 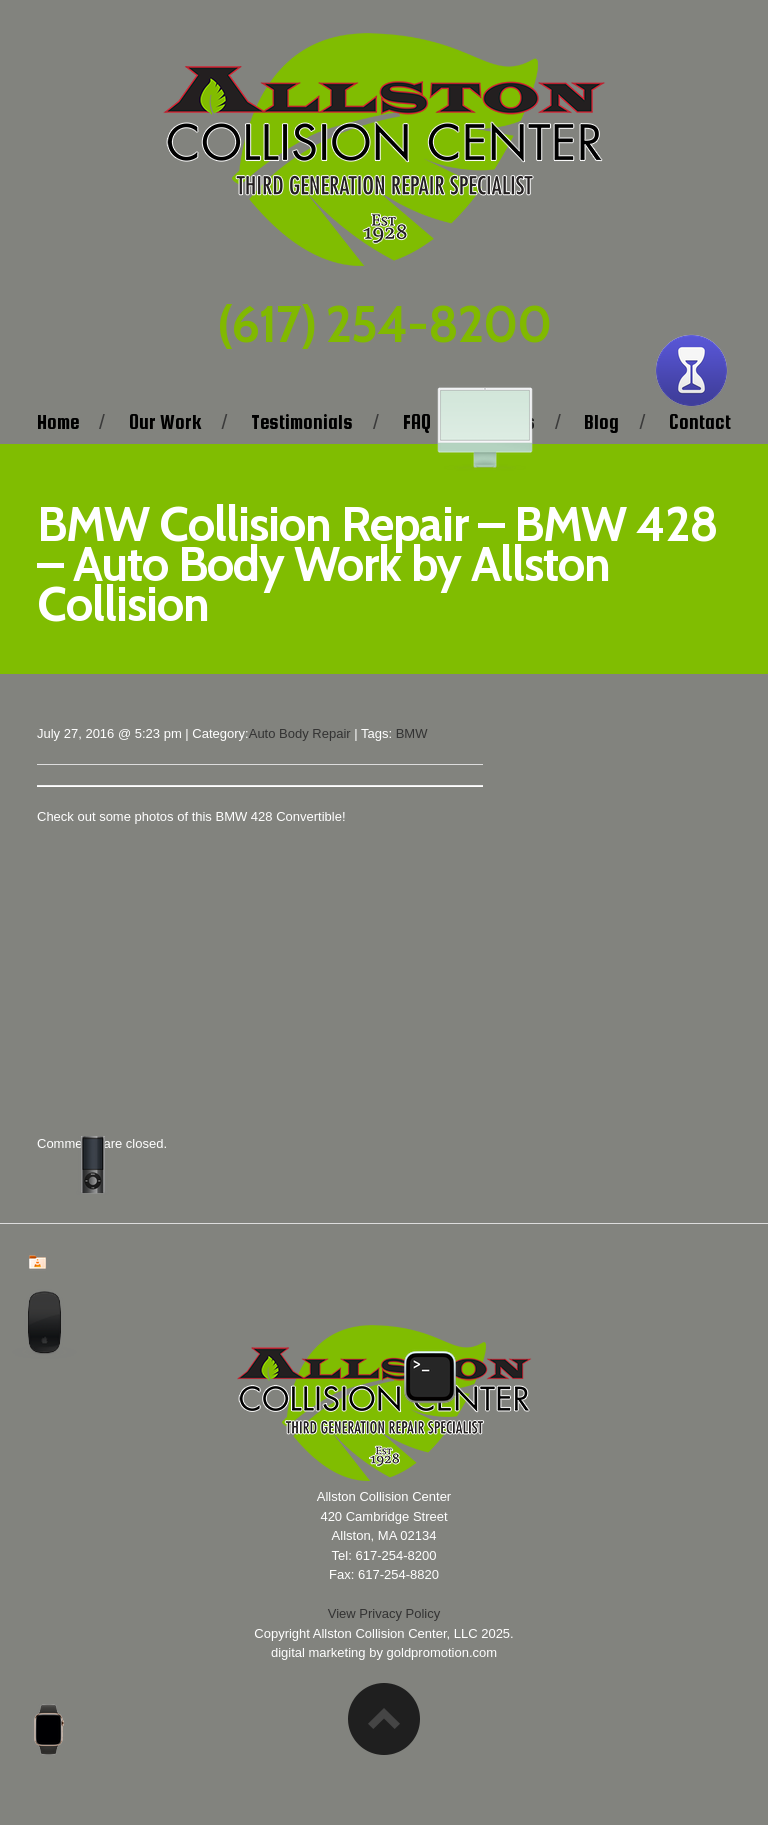 What do you see at coordinates (430, 1377) in the screenshot?
I see `open terminal application` at bounding box center [430, 1377].